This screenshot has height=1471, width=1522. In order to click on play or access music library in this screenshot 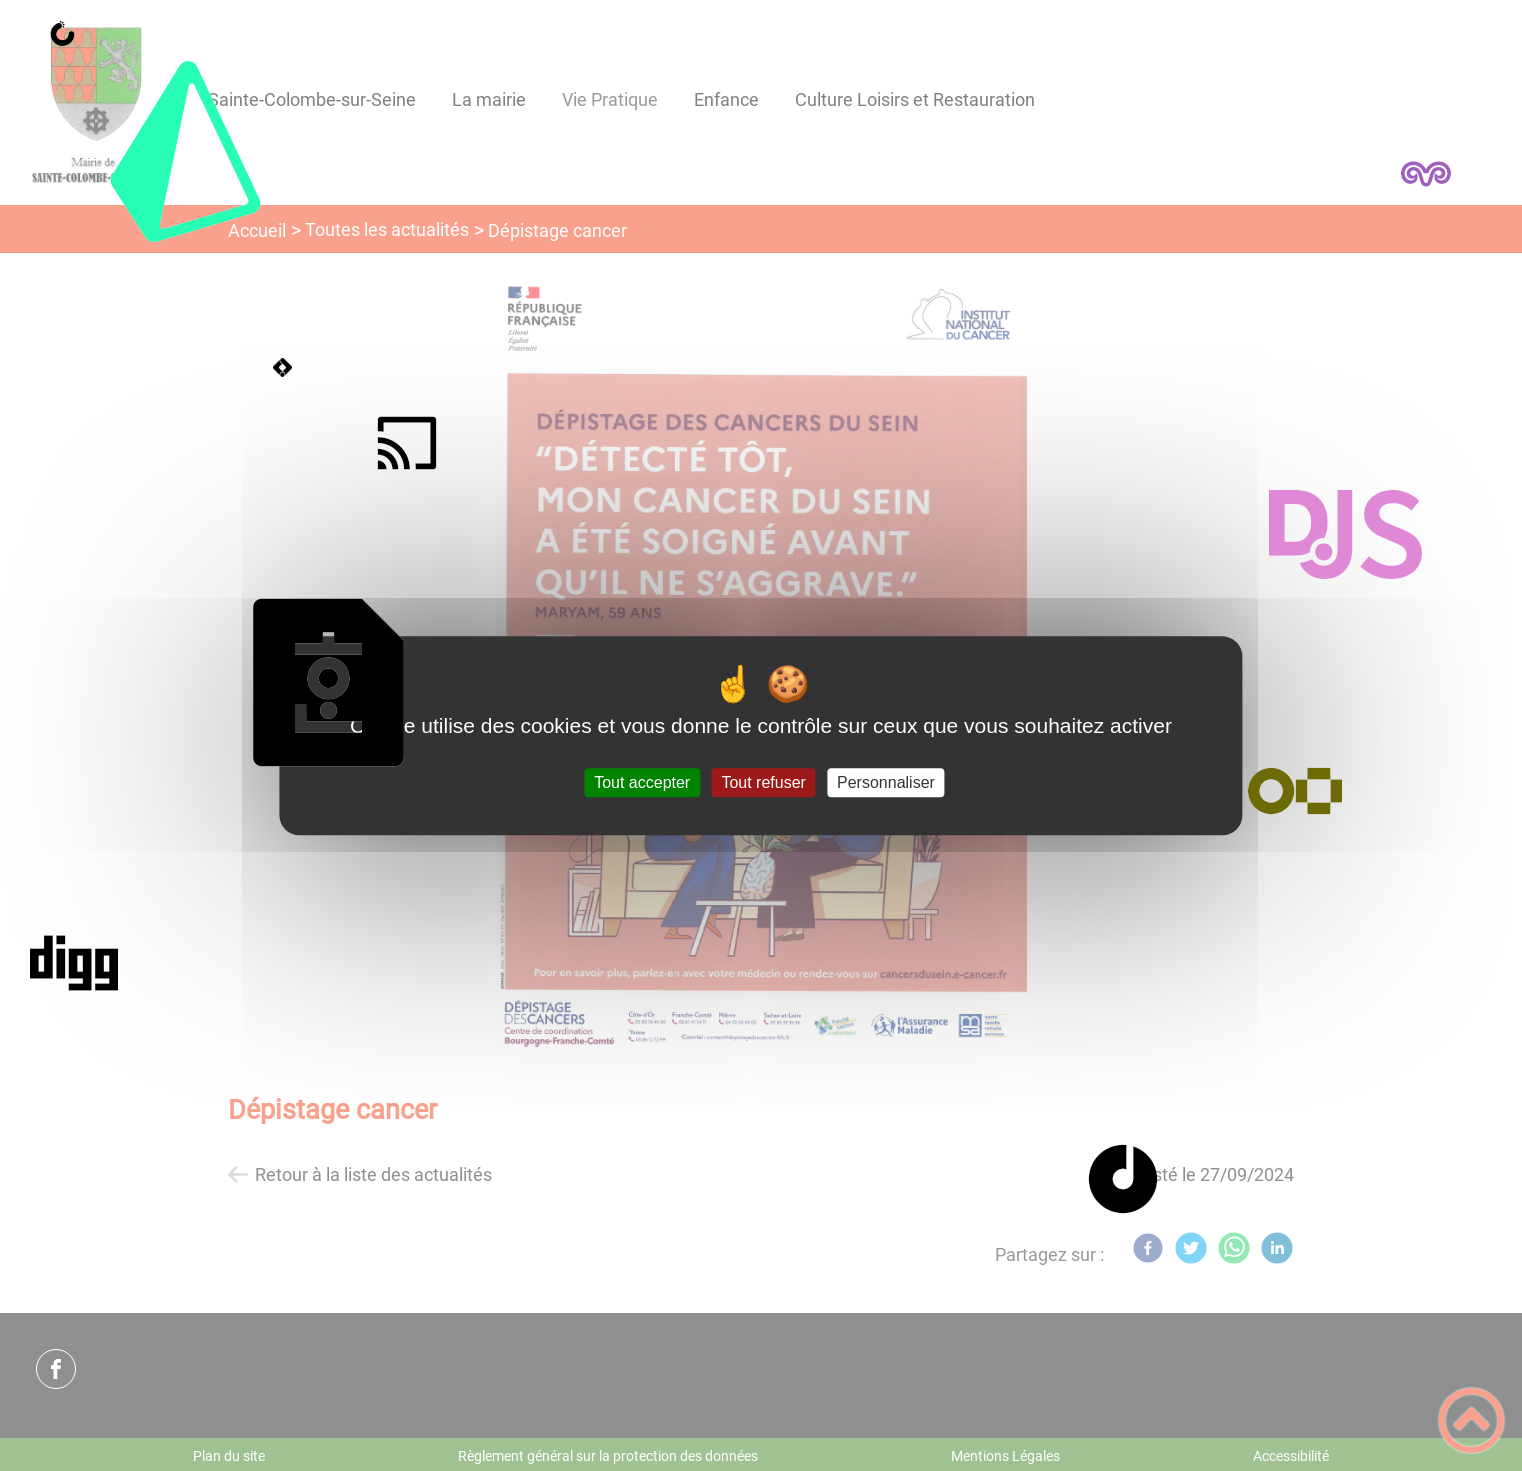, I will do `click(1123, 1179)`.